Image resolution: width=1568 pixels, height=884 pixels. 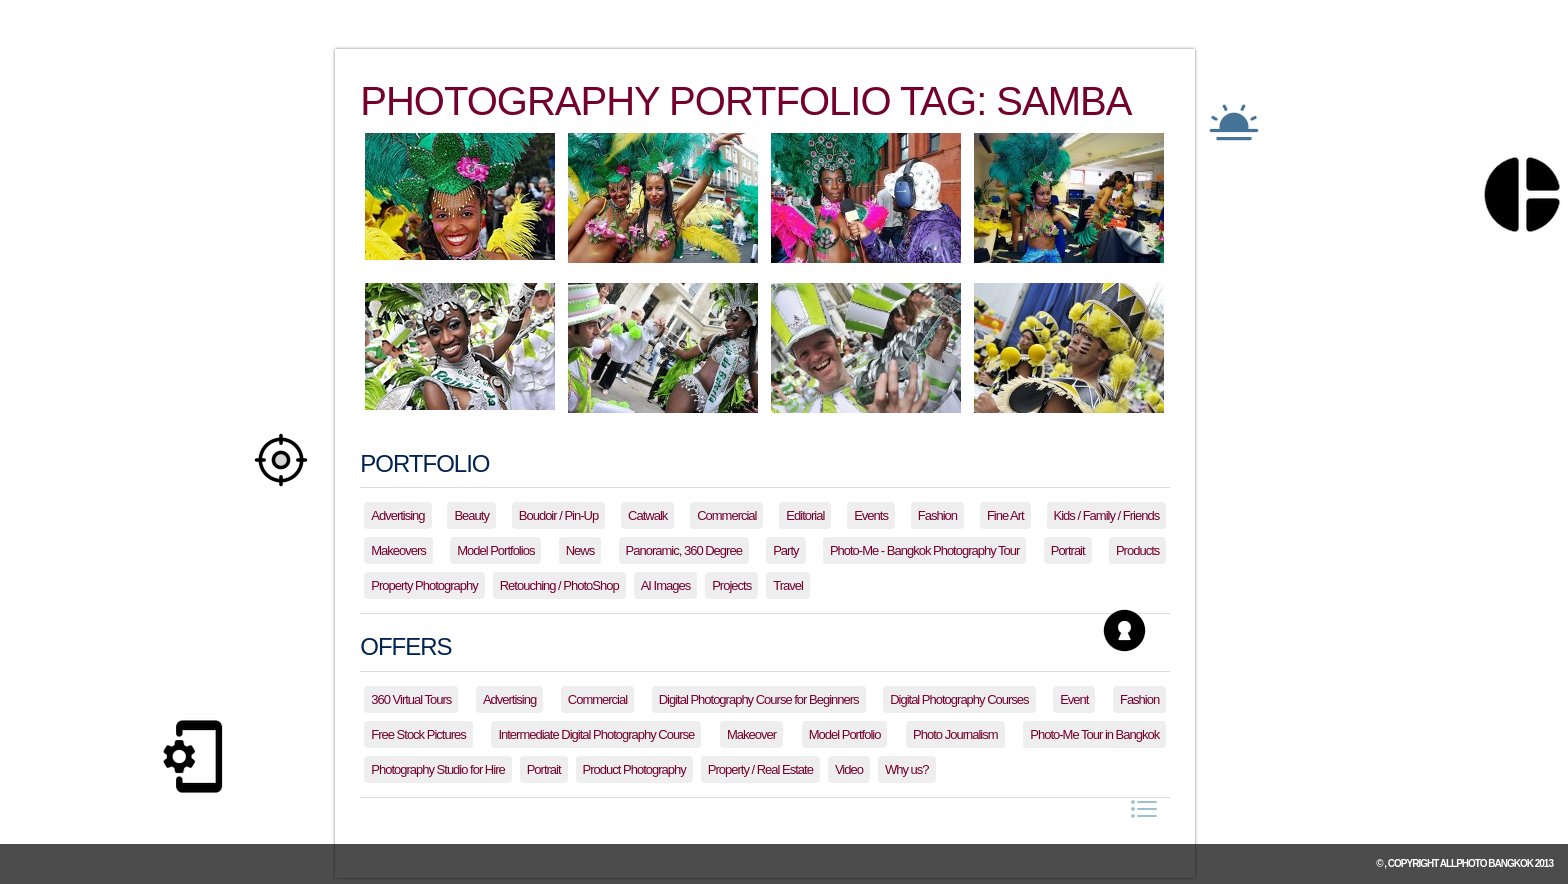 What do you see at coordinates (281, 460) in the screenshot?
I see `center map on current location` at bounding box center [281, 460].